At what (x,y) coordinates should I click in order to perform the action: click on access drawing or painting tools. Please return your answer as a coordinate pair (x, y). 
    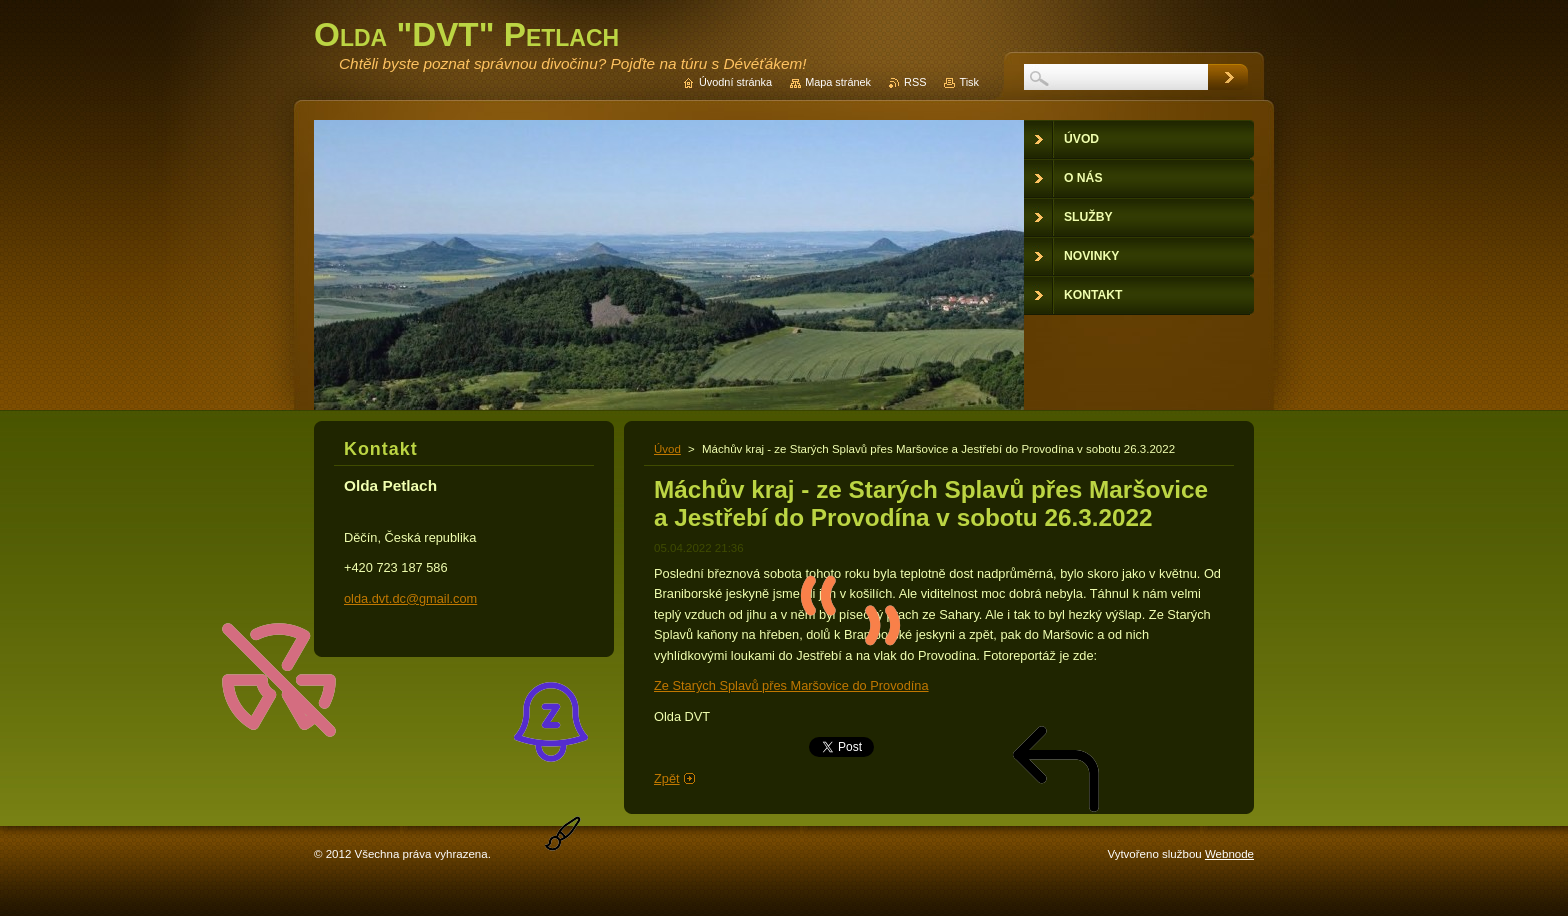
    Looking at the image, I should click on (563, 833).